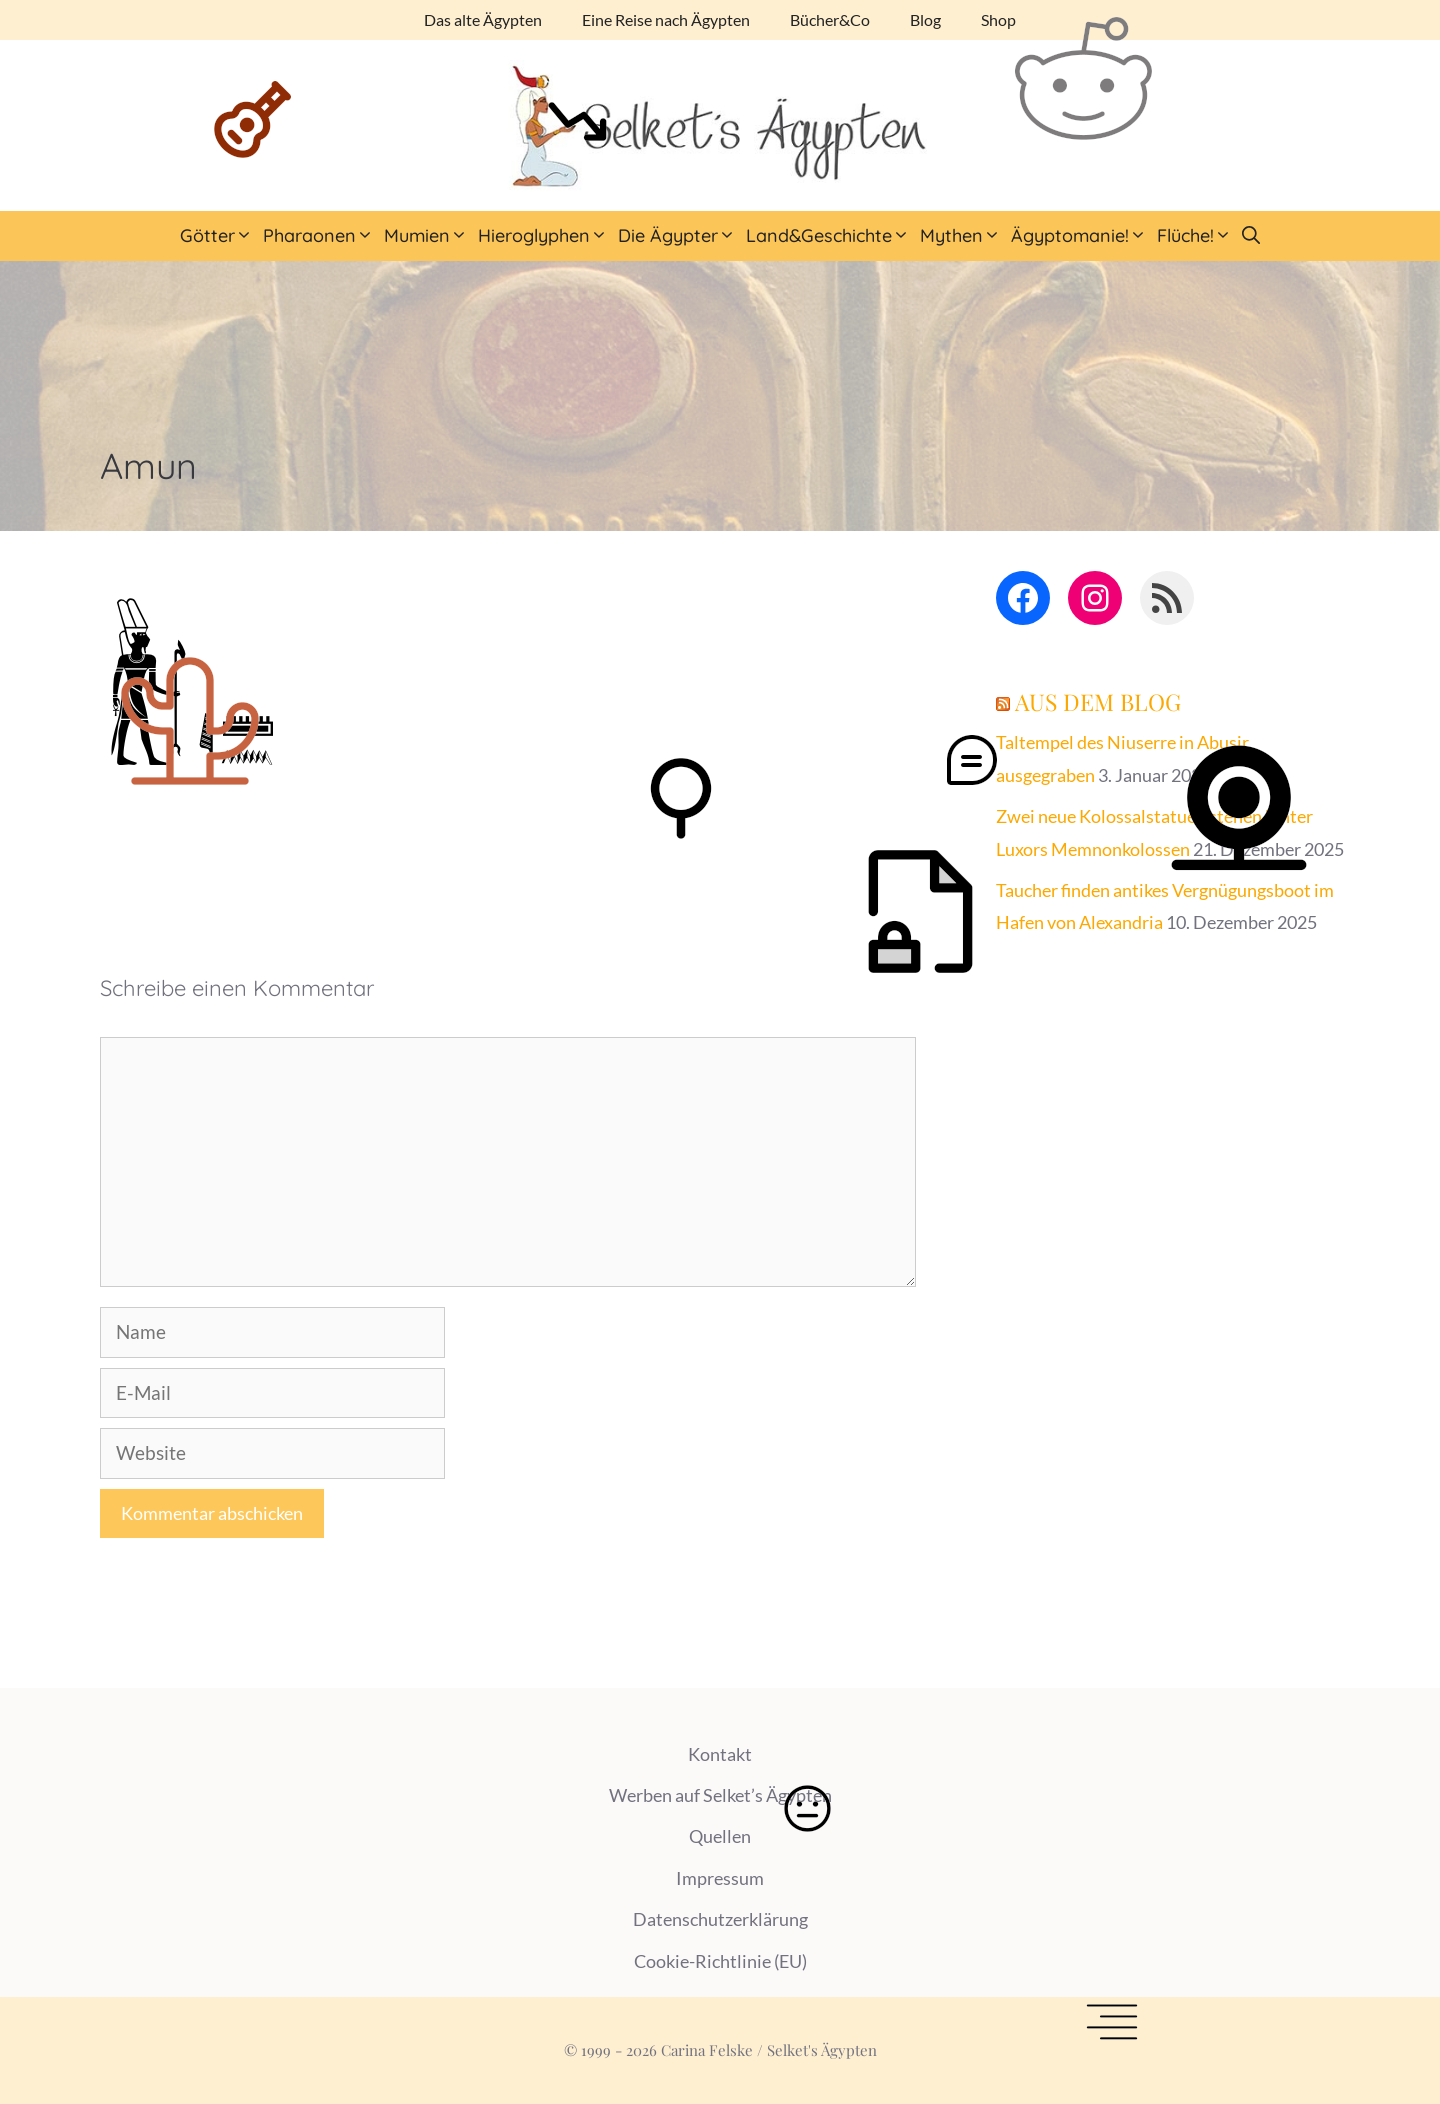 The width and height of the screenshot is (1440, 2104). What do you see at coordinates (1112, 2023) in the screenshot?
I see `align text to the right` at bounding box center [1112, 2023].